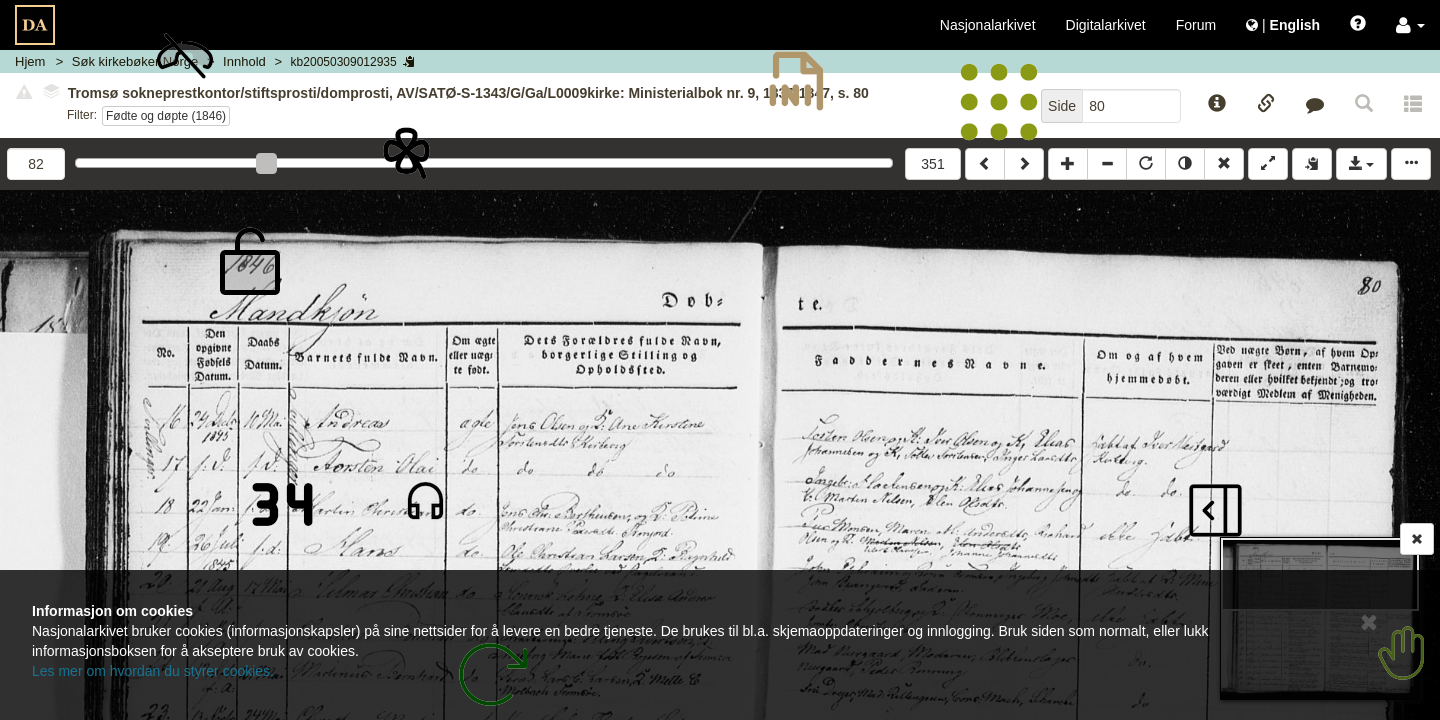  Describe the element at coordinates (1403, 653) in the screenshot. I see `stop or pause an action` at that location.